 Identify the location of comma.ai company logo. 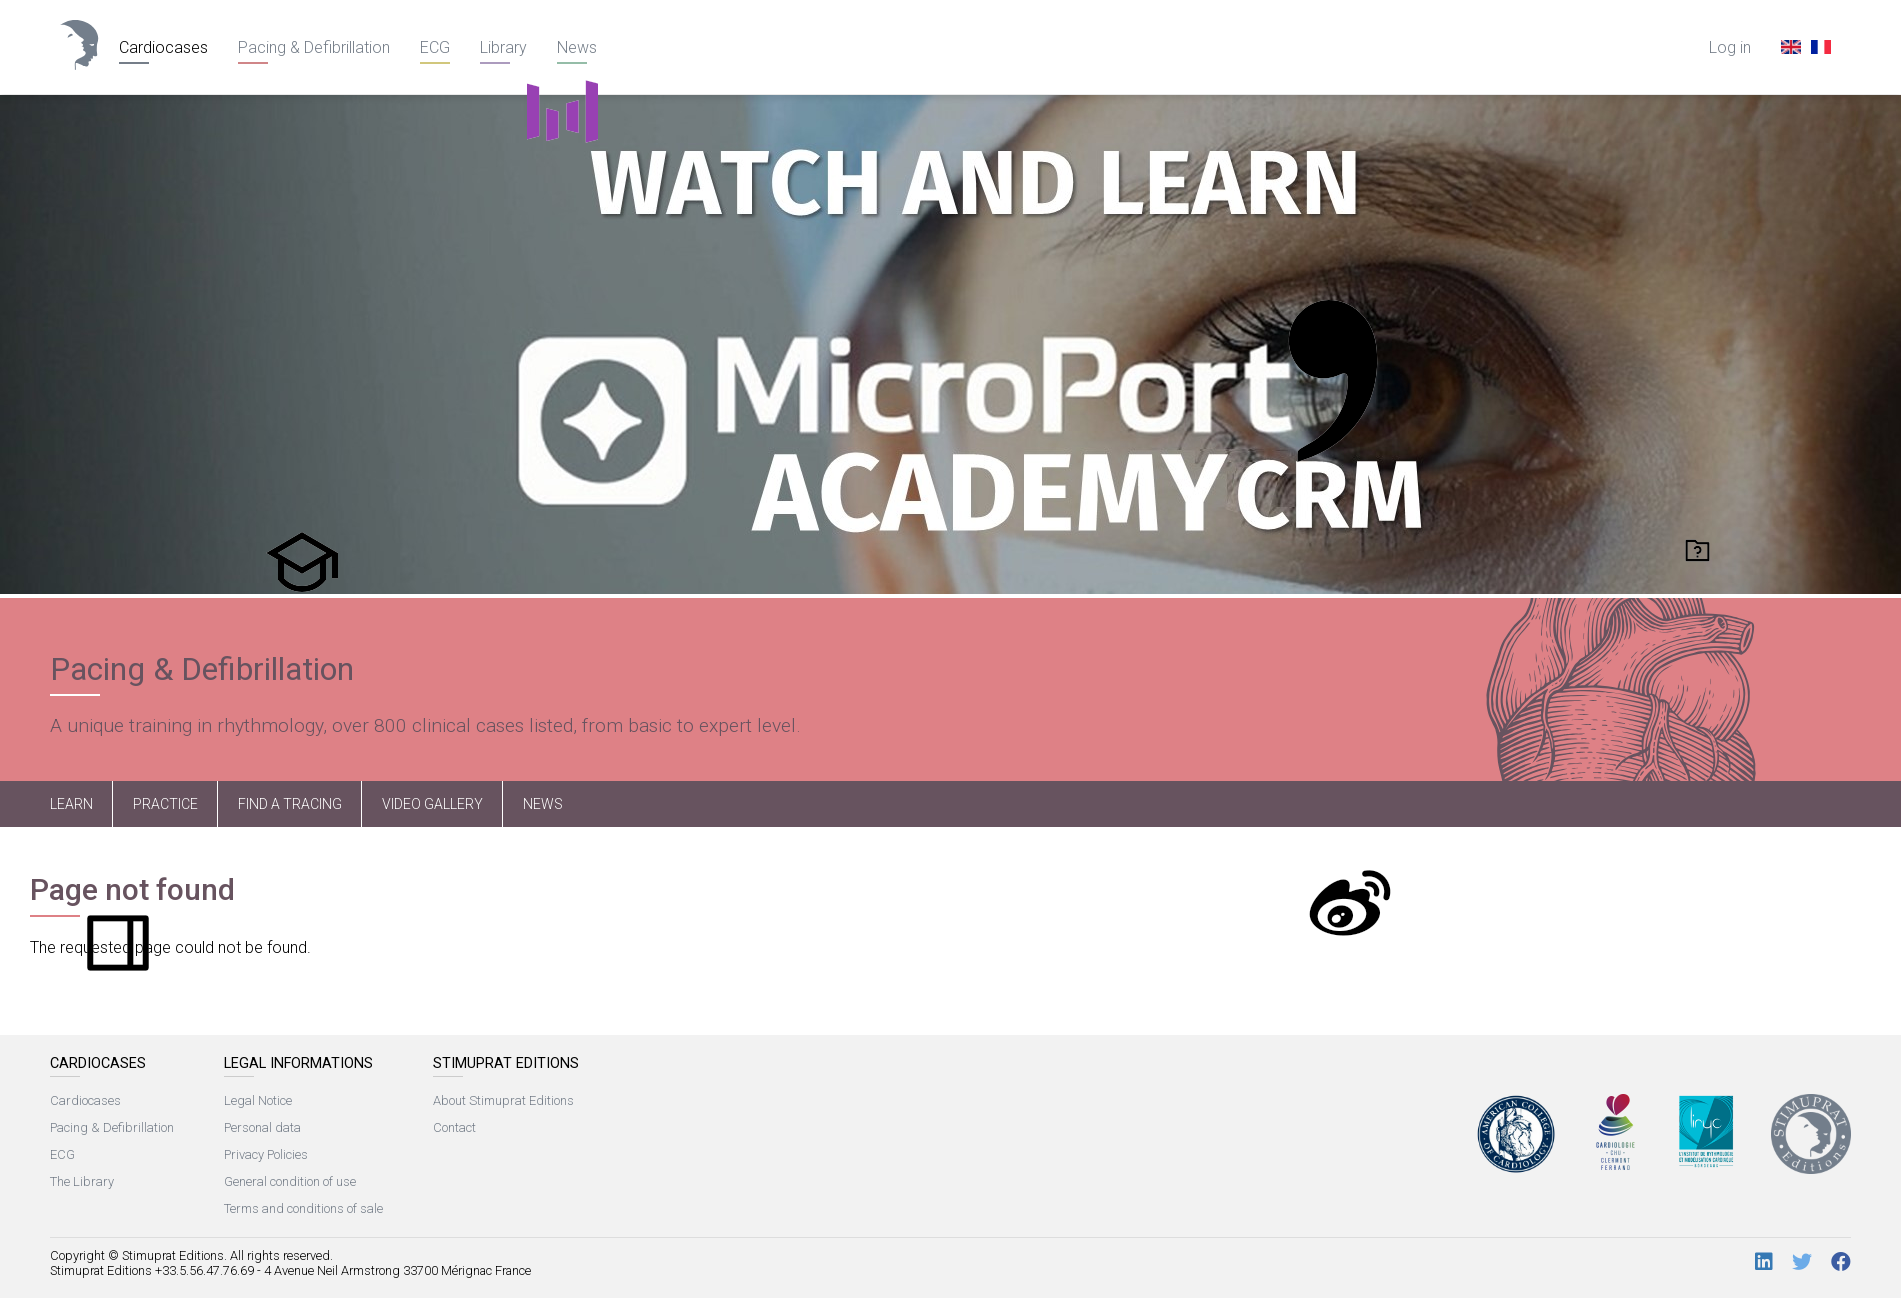
(1333, 381).